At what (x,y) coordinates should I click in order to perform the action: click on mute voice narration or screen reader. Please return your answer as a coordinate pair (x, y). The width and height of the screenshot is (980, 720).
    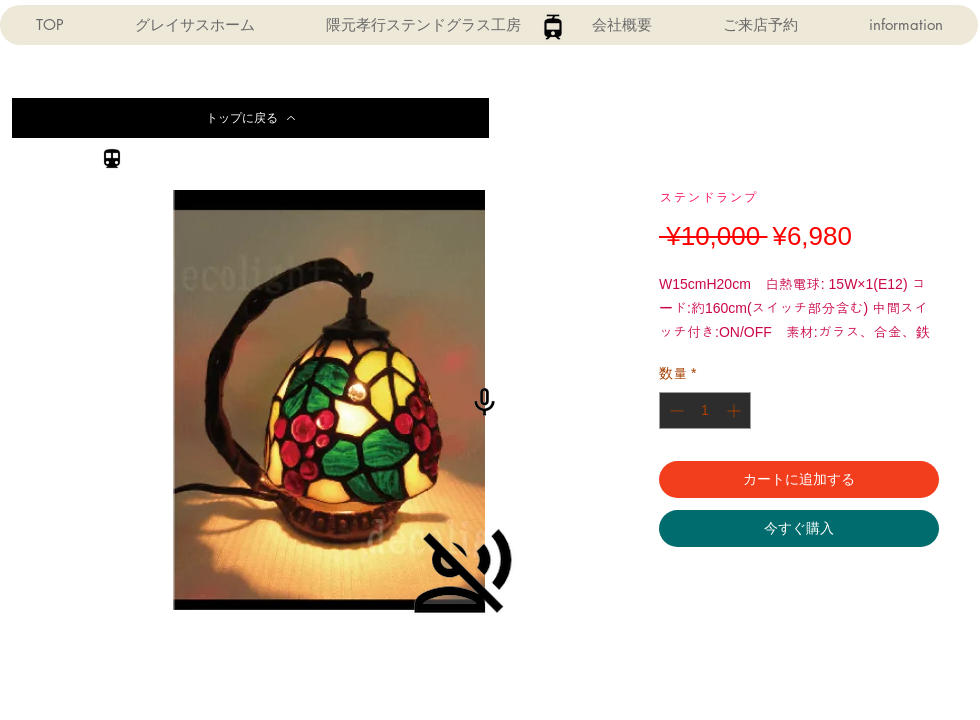
    Looking at the image, I should click on (463, 573).